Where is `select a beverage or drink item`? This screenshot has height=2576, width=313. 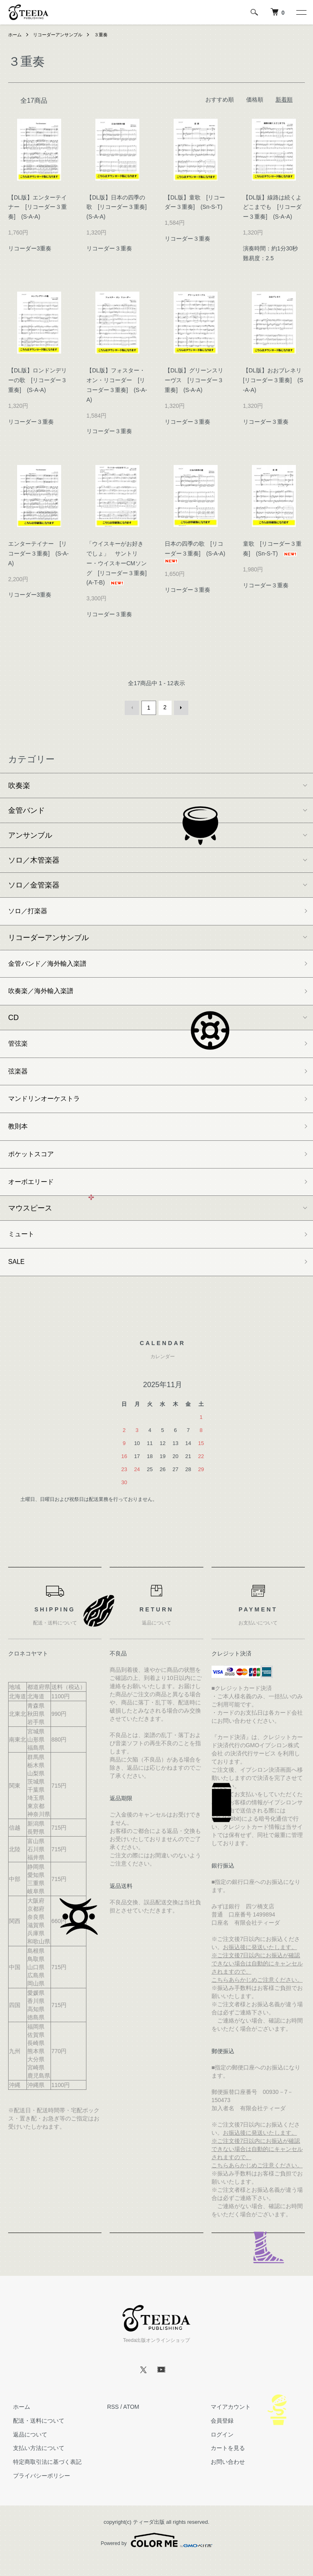
select a beverage or drink item is located at coordinates (221, 1802).